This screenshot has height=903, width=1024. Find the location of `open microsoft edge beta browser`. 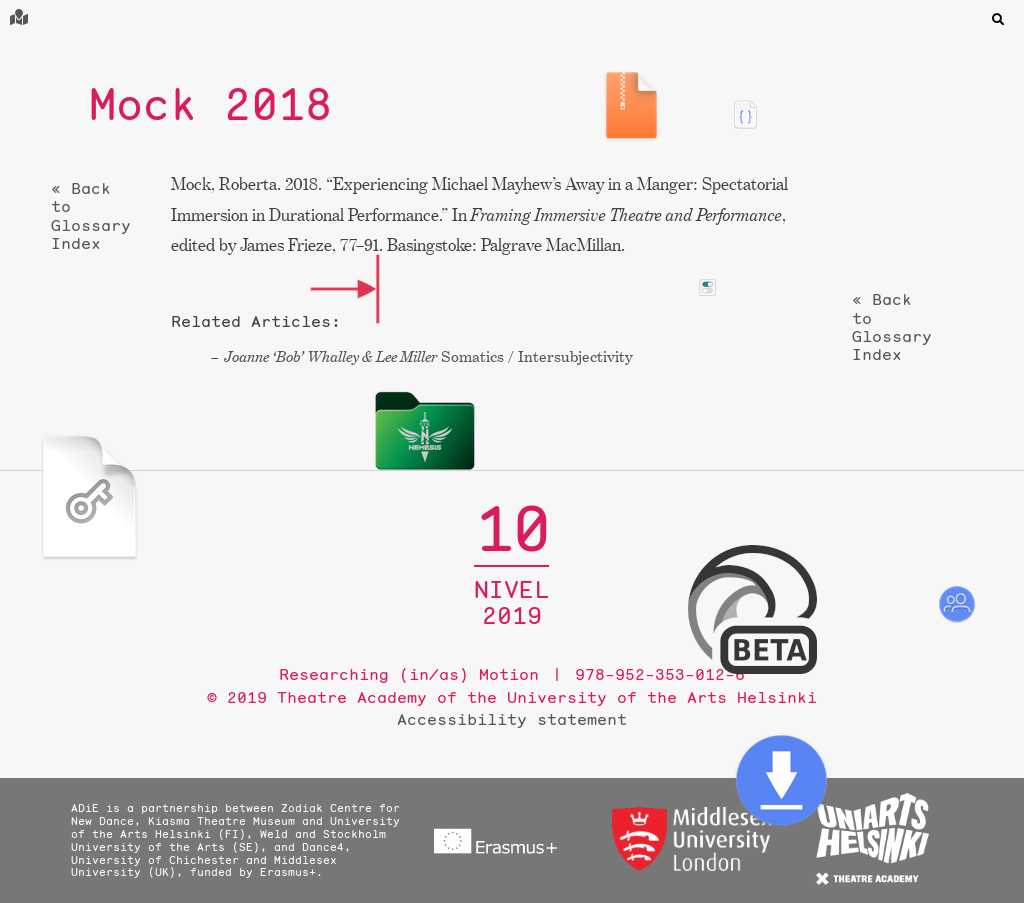

open microsoft edge beta browser is located at coordinates (752, 609).